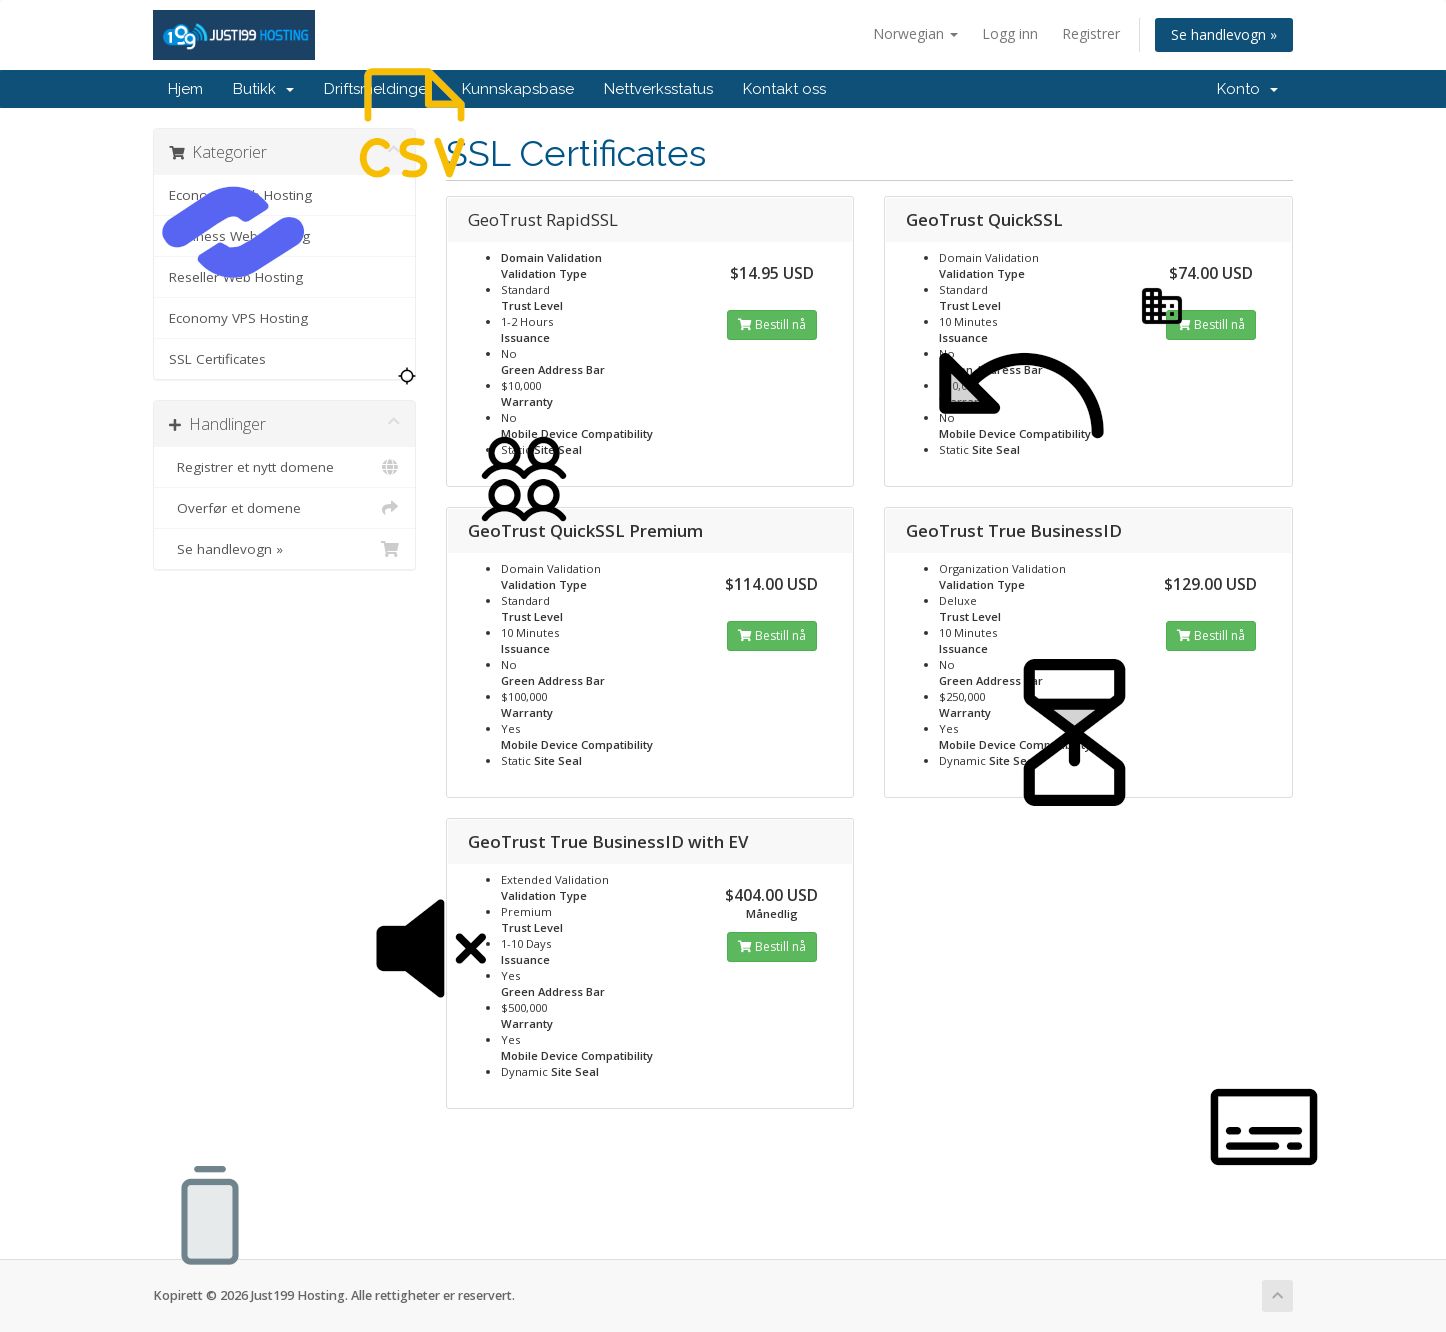 This screenshot has width=1446, height=1332. I want to click on view all team members, so click(524, 479).